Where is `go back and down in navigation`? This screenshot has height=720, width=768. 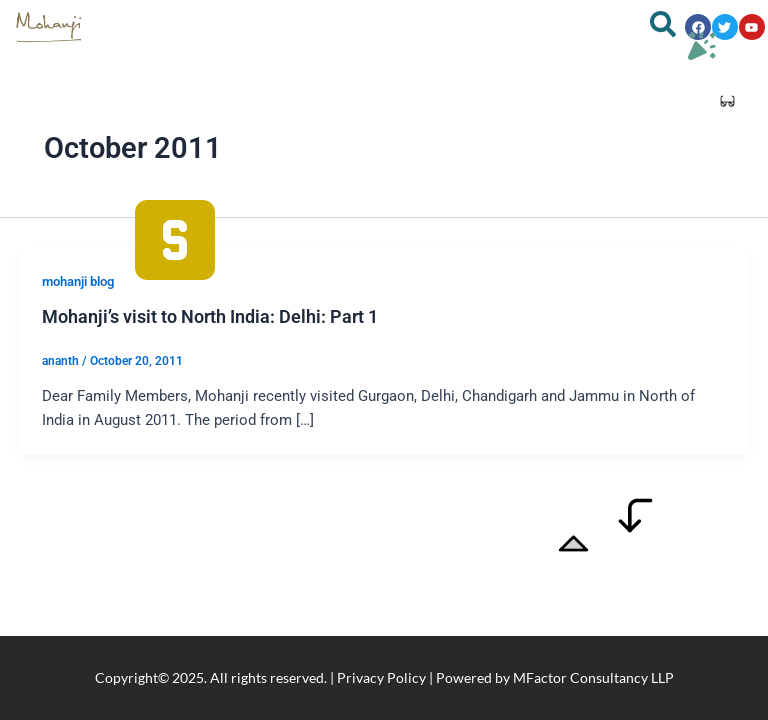
go back and down in navigation is located at coordinates (635, 515).